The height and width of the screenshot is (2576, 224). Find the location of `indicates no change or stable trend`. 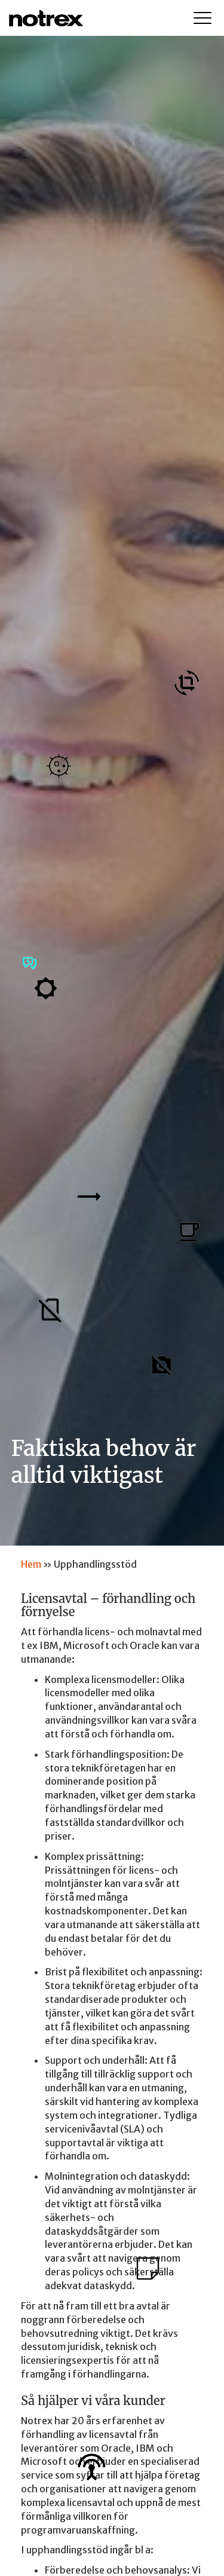

indicates no change or stable trend is located at coordinates (88, 1197).